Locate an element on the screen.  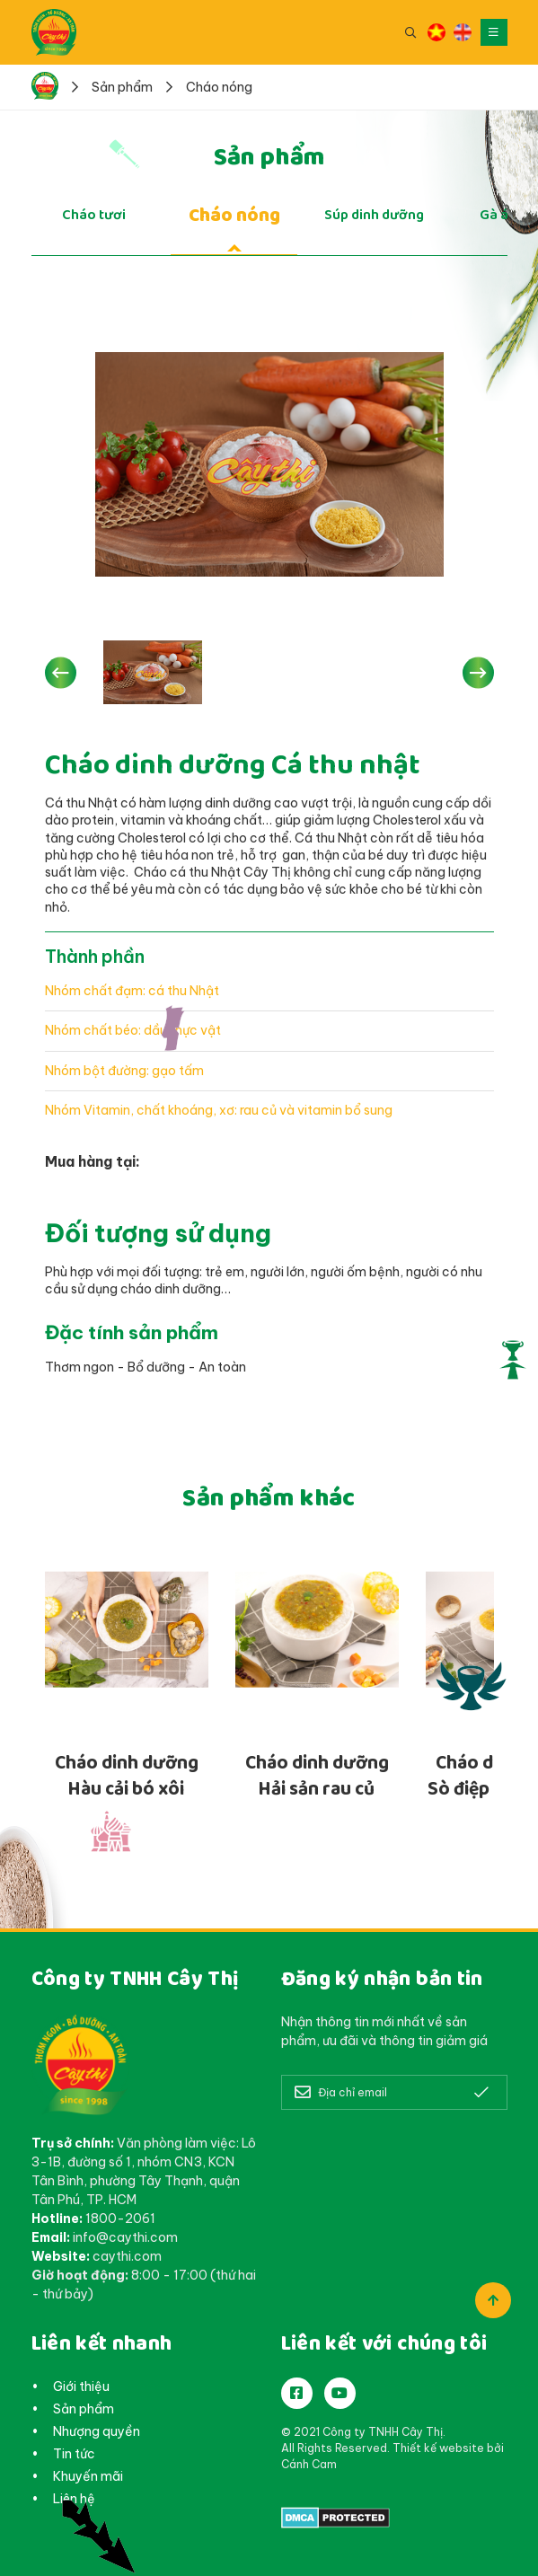
select portugal as your country or region is located at coordinates (172, 1028).